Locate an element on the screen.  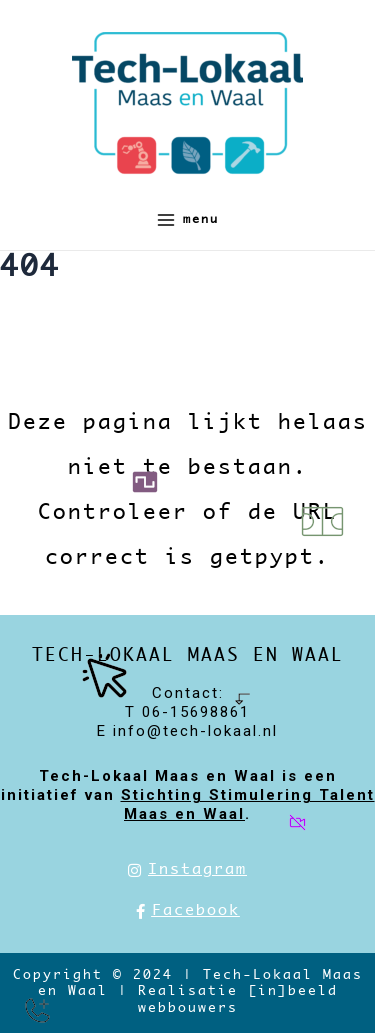
add a new contact is located at coordinates (38, 1010).